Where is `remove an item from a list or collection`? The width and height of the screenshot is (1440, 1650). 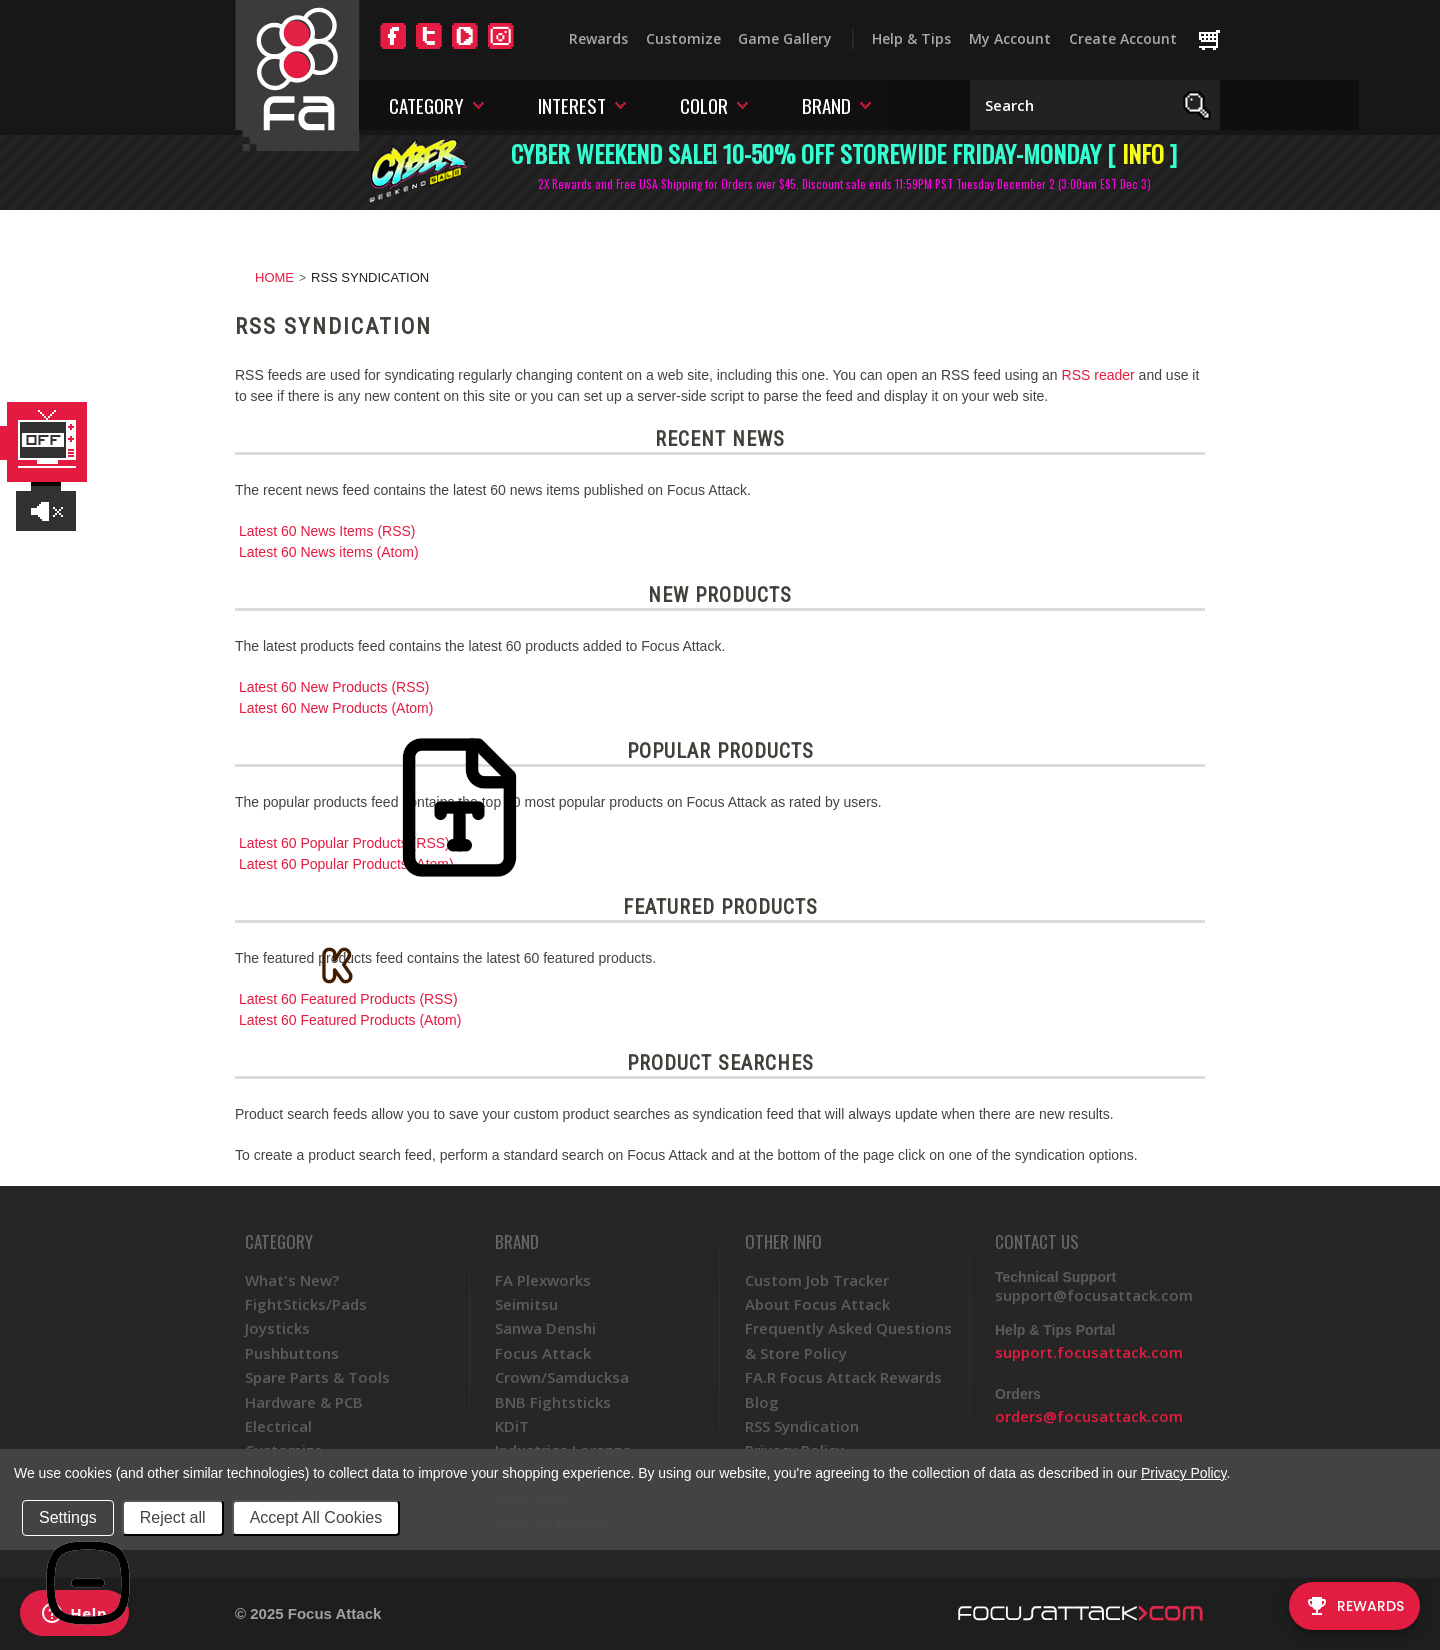 remove an item from a list or collection is located at coordinates (88, 1583).